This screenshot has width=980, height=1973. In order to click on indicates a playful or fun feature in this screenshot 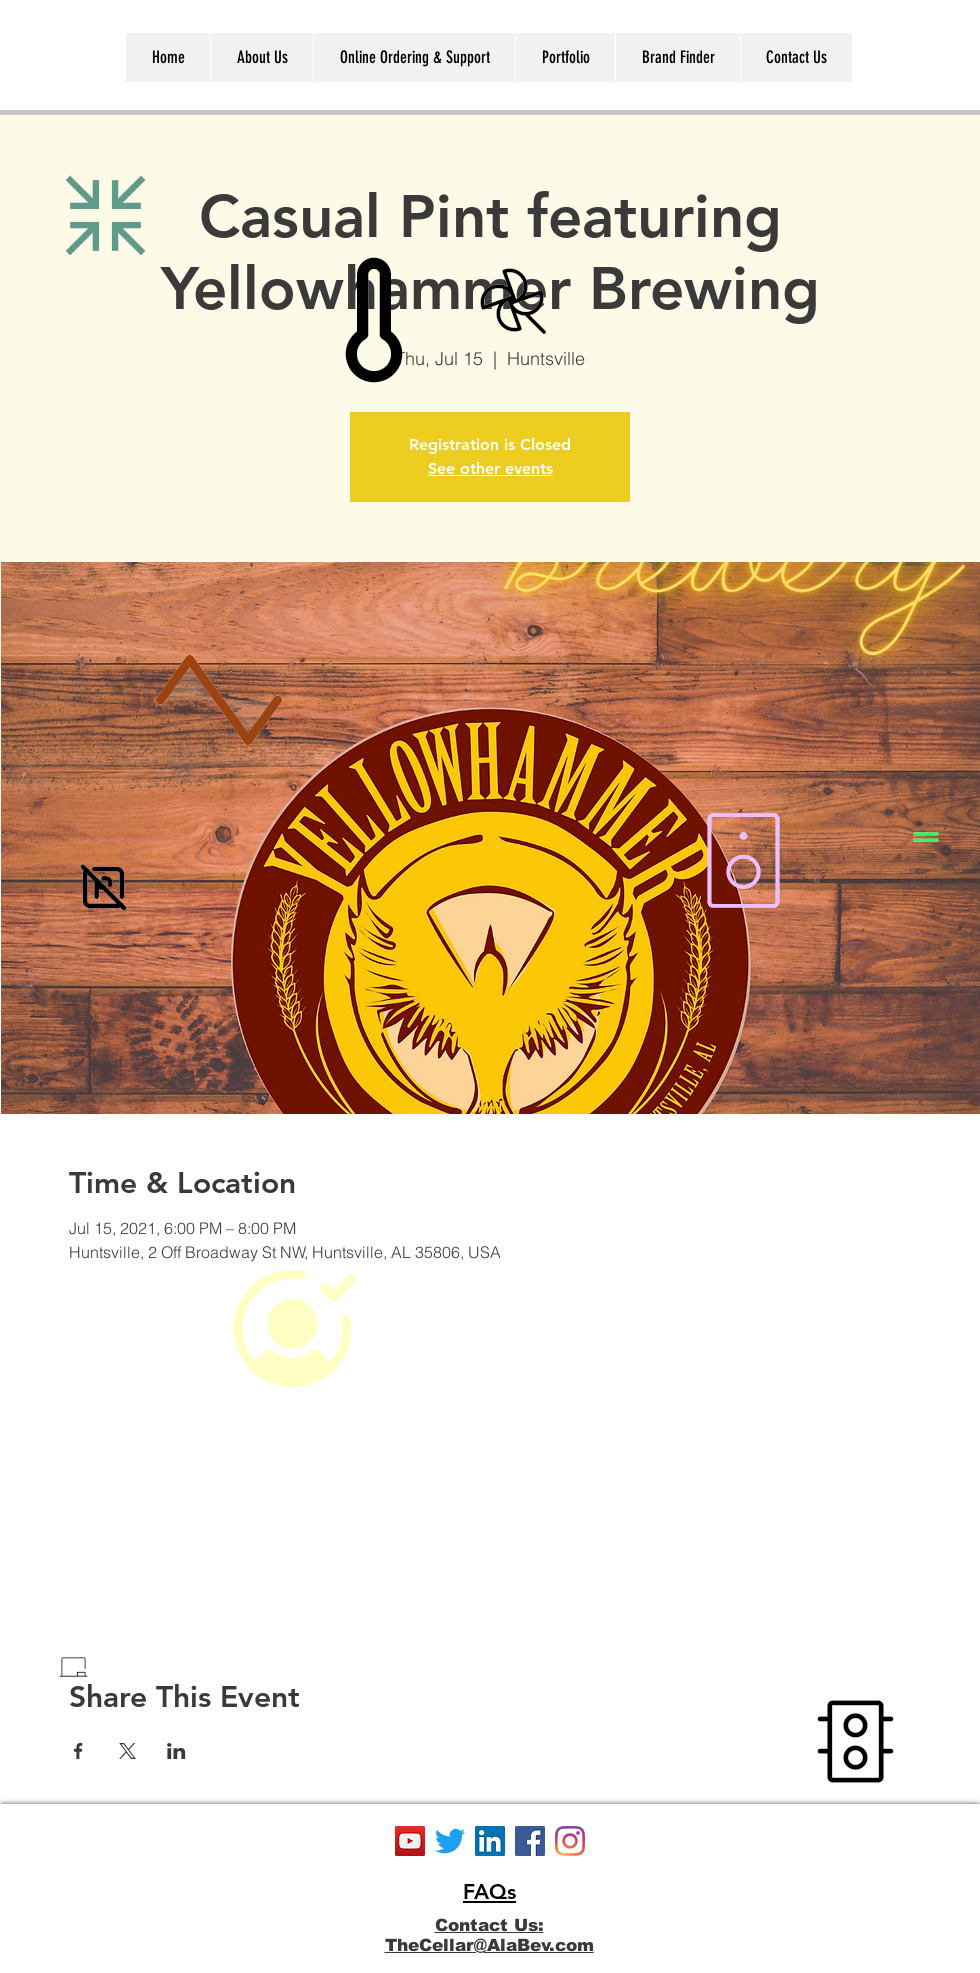, I will do `click(514, 302)`.